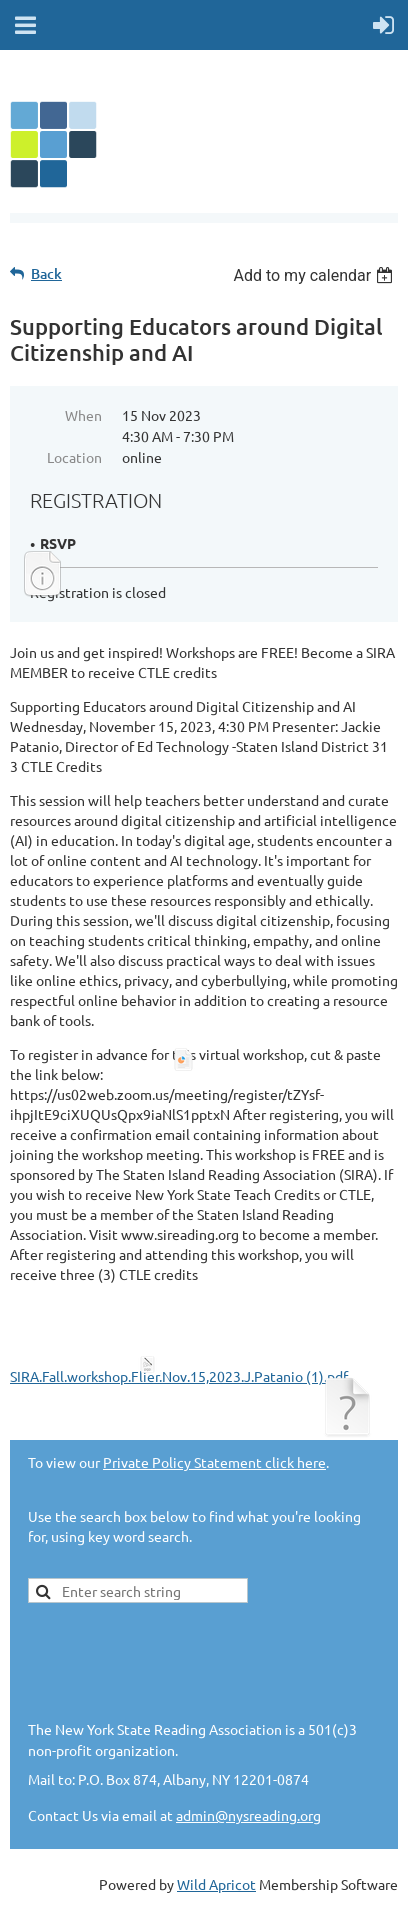  I want to click on indicates an unrecognized file type, so click(347, 1407).